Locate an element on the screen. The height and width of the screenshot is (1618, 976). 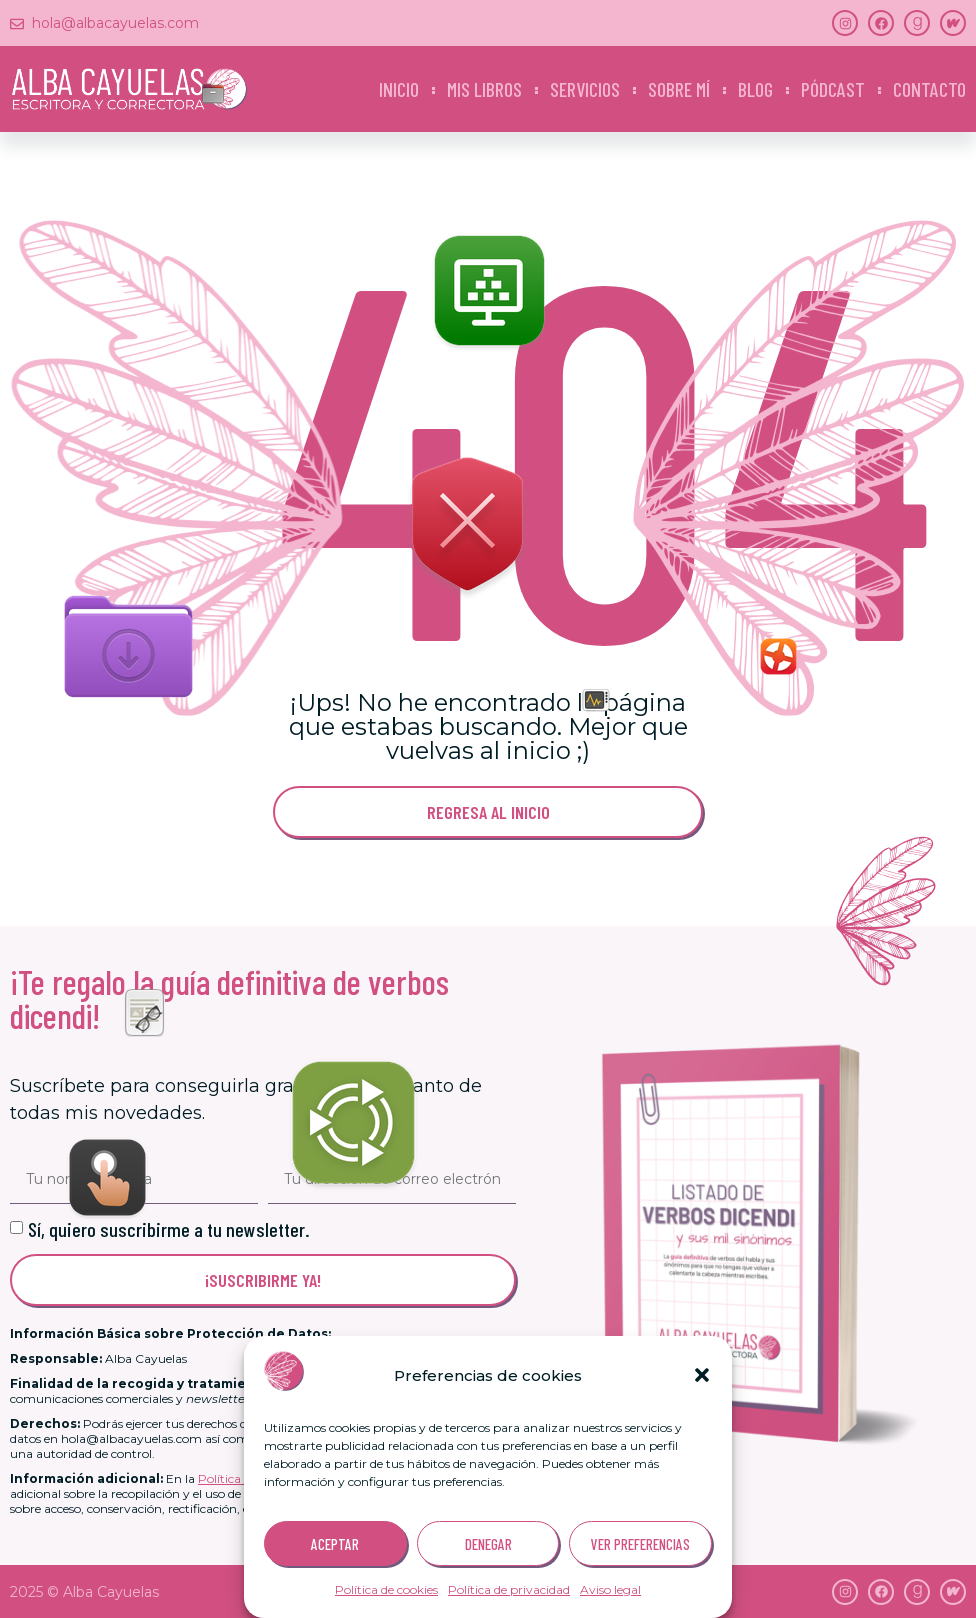
open the documents app is located at coordinates (144, 1012).